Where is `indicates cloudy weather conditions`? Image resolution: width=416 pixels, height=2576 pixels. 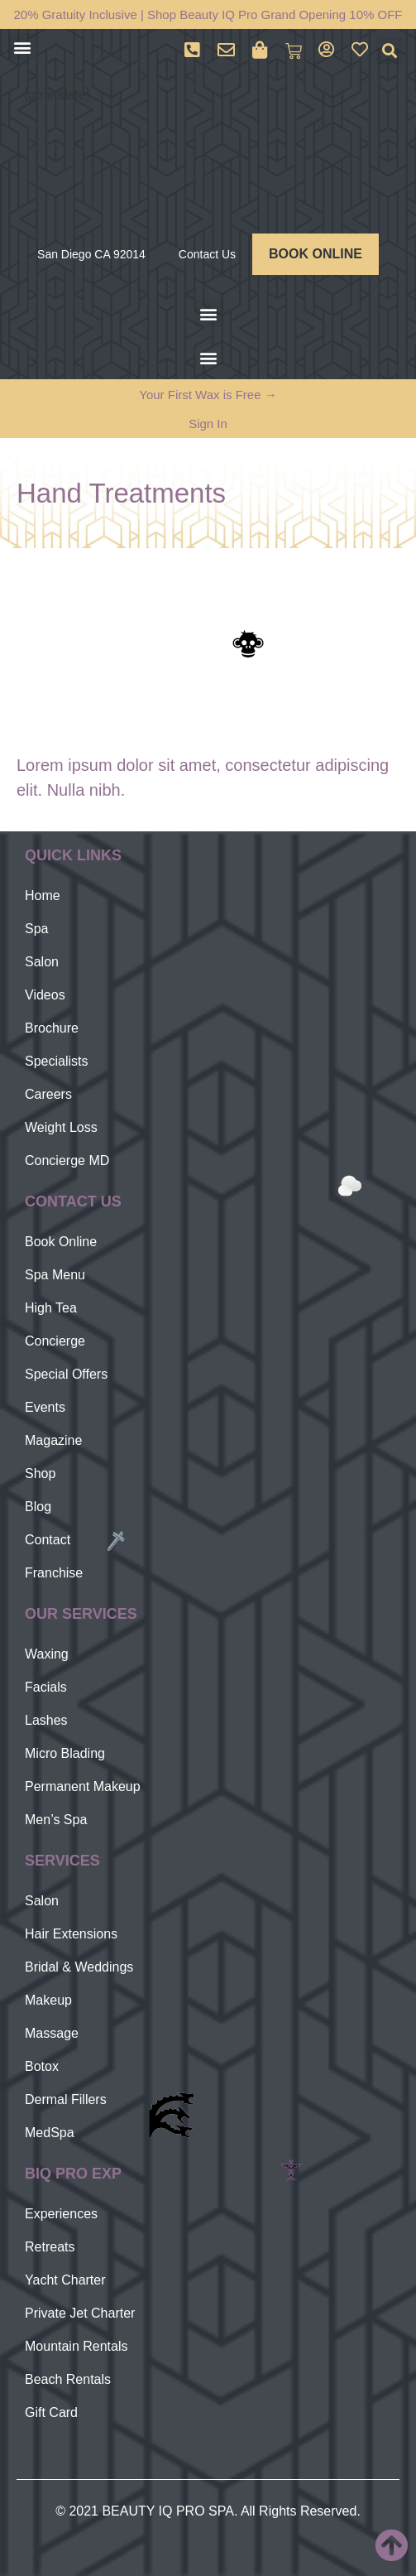 indicates cloudy weather conditions is located at coordinates (350, 1186).